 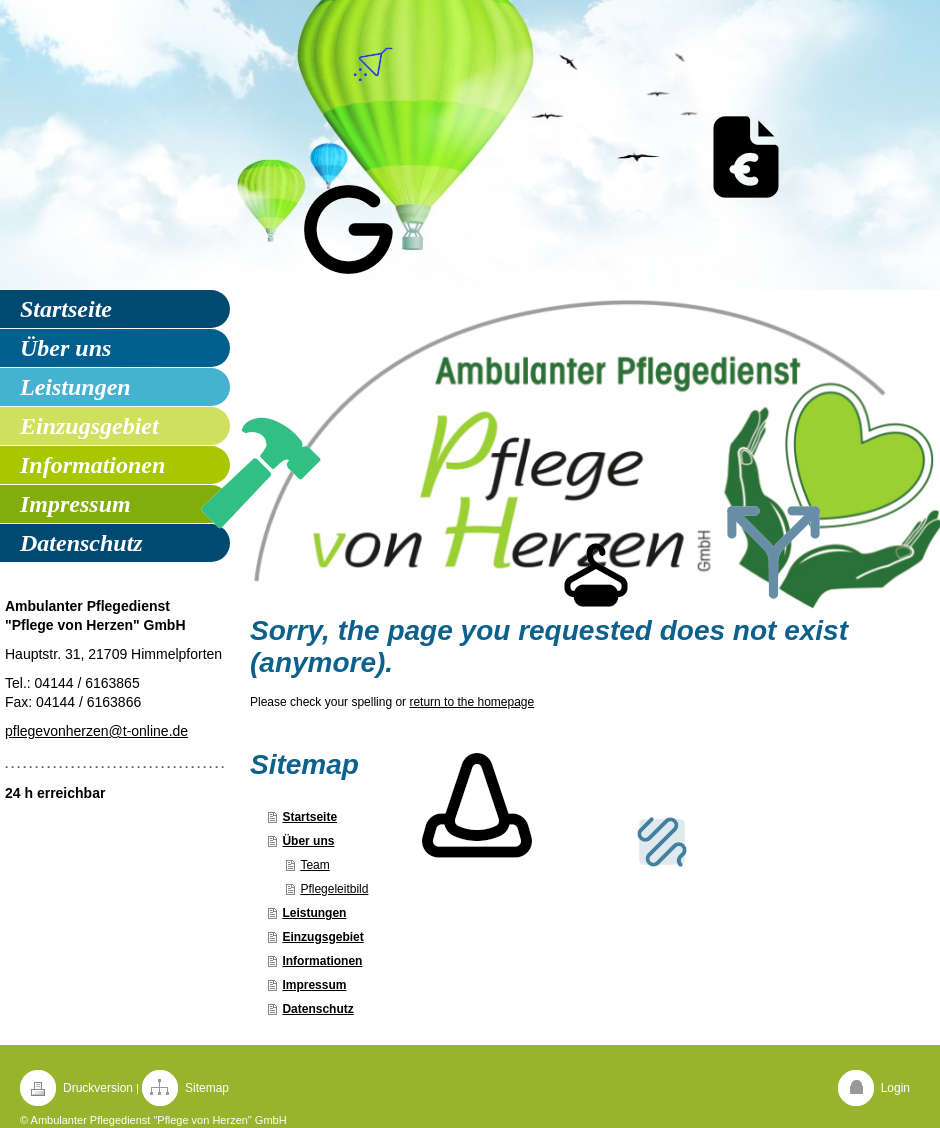 I want to click on view euro currency document, so click(x=746, y=157).